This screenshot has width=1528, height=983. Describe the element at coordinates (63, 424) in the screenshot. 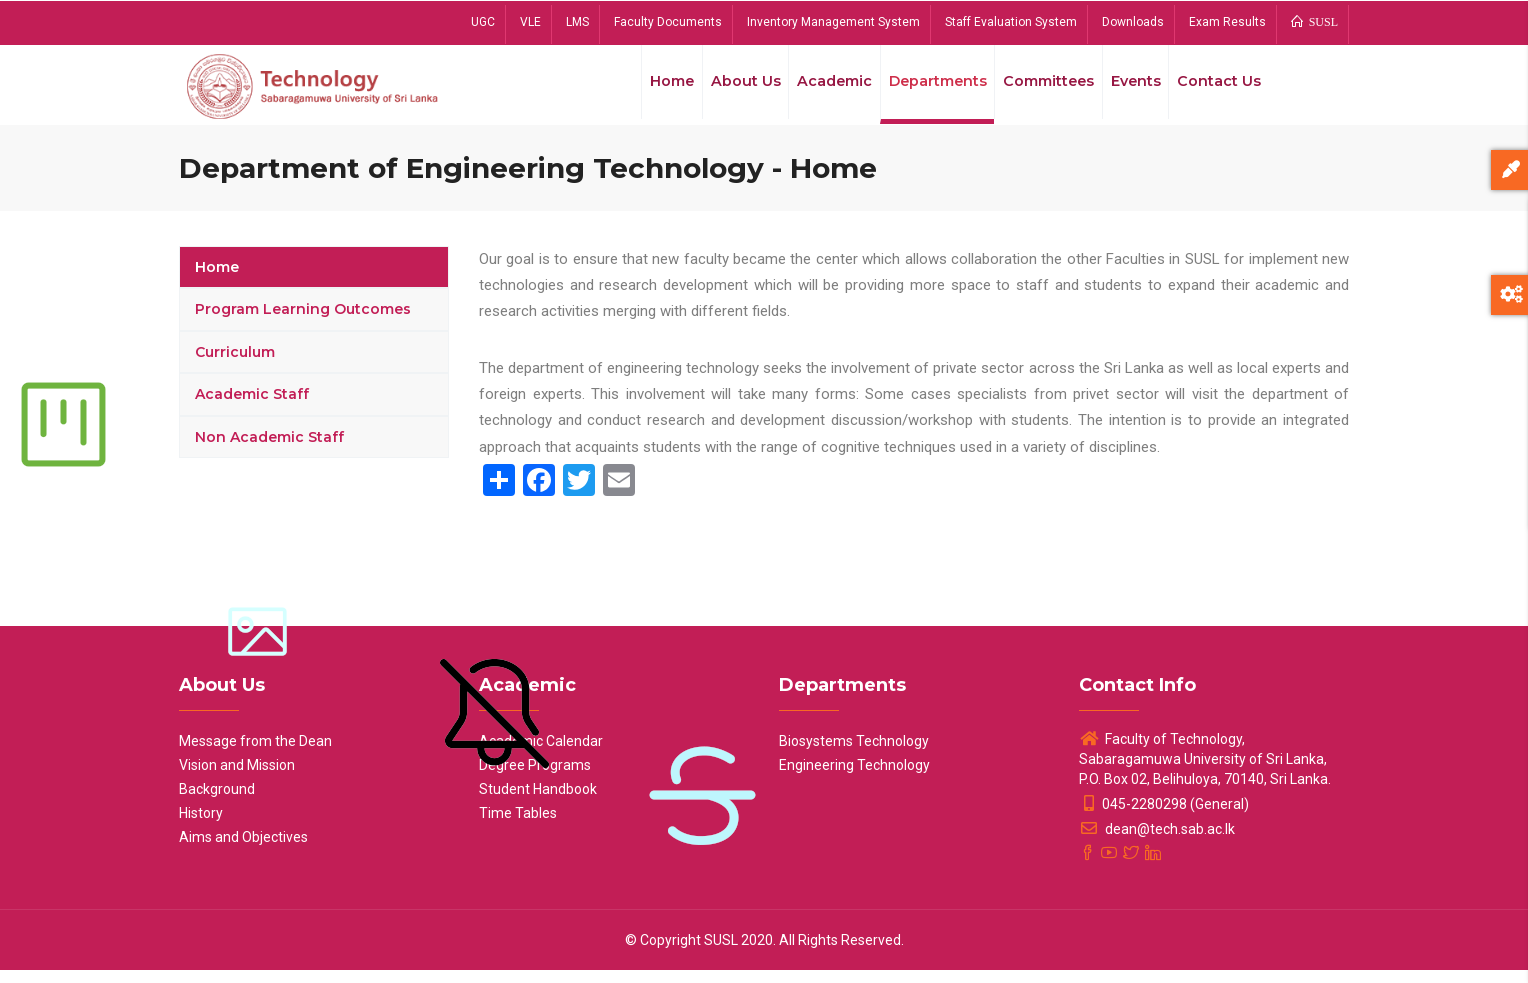

I see `open project board` at that location.